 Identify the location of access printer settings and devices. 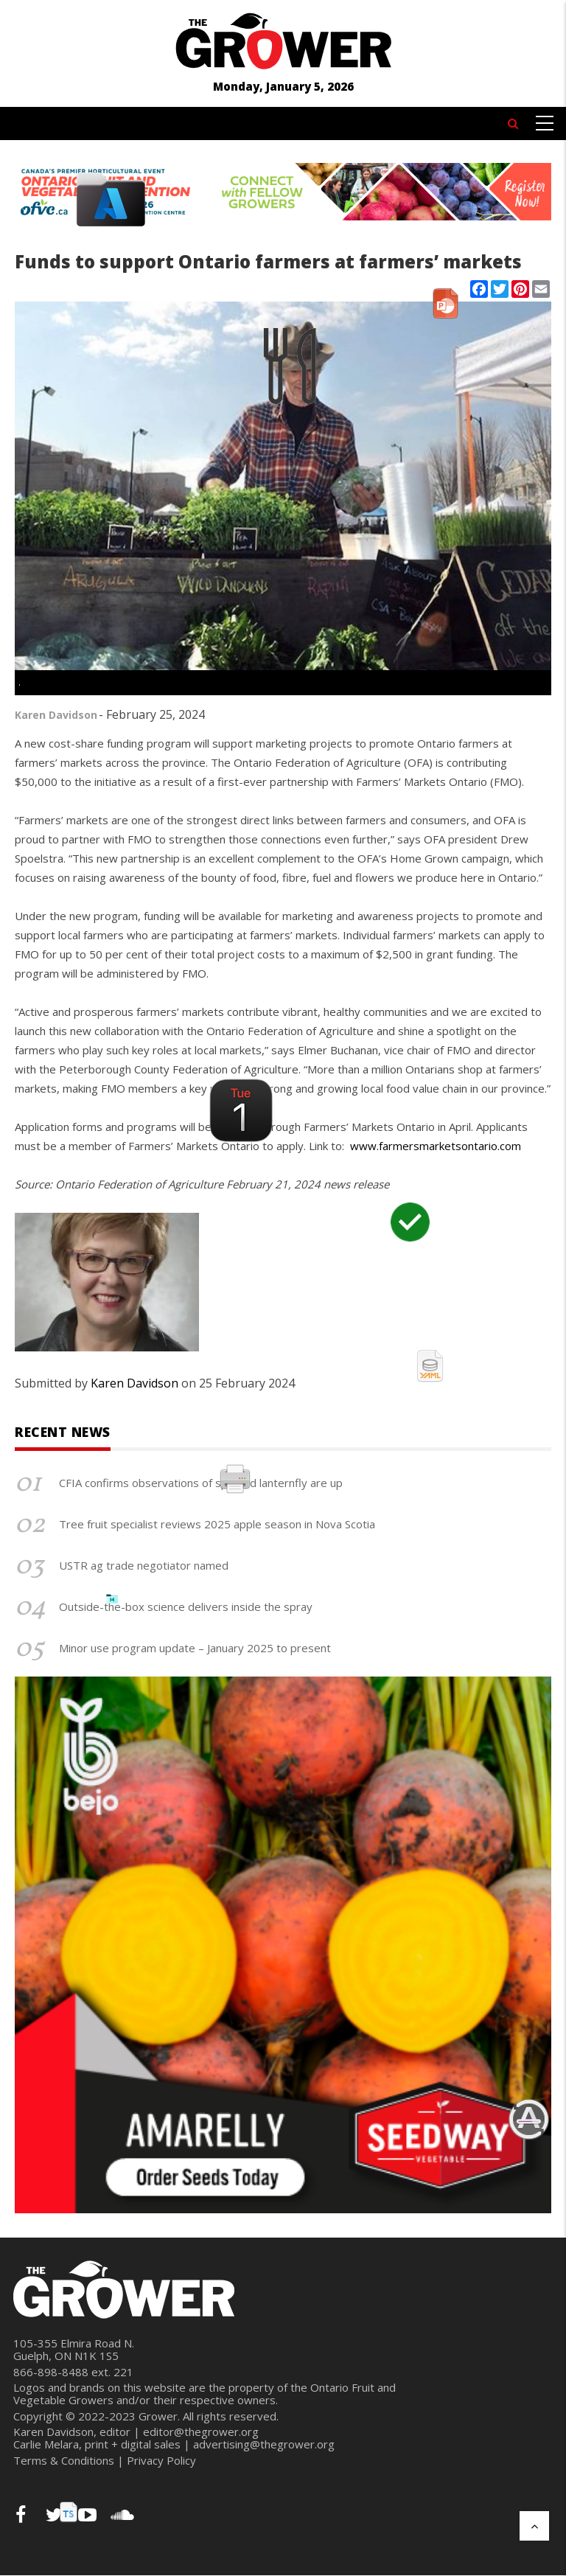
(235, 1479).